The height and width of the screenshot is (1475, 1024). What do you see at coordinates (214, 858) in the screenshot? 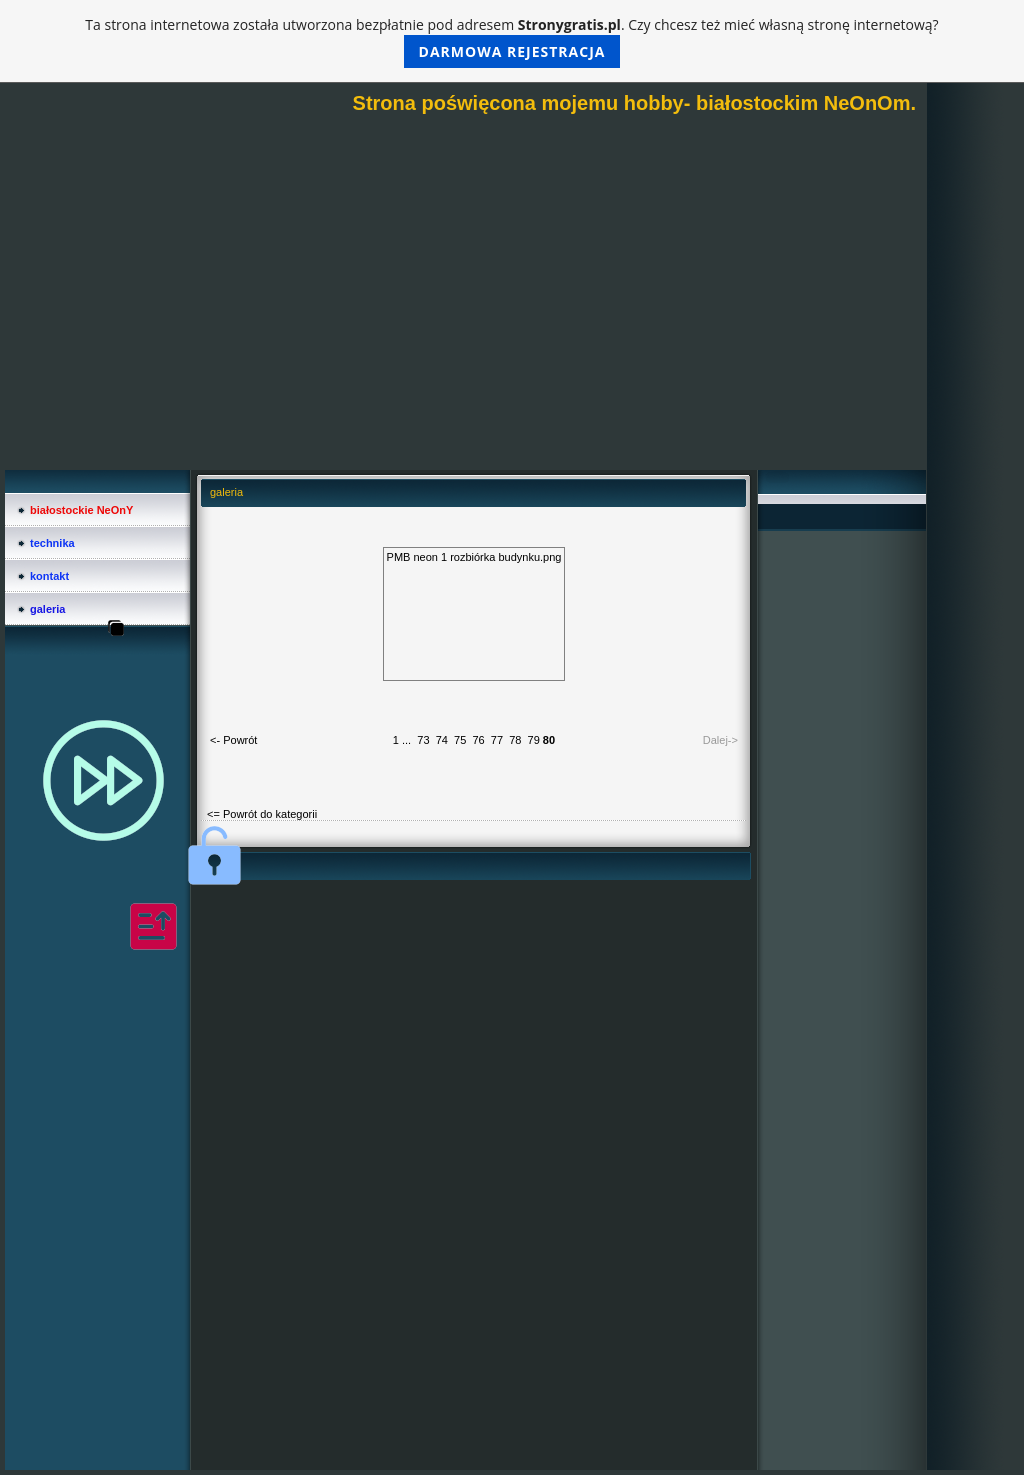
I see `unlocked or unsecured state` at bounding box center [214, 858].